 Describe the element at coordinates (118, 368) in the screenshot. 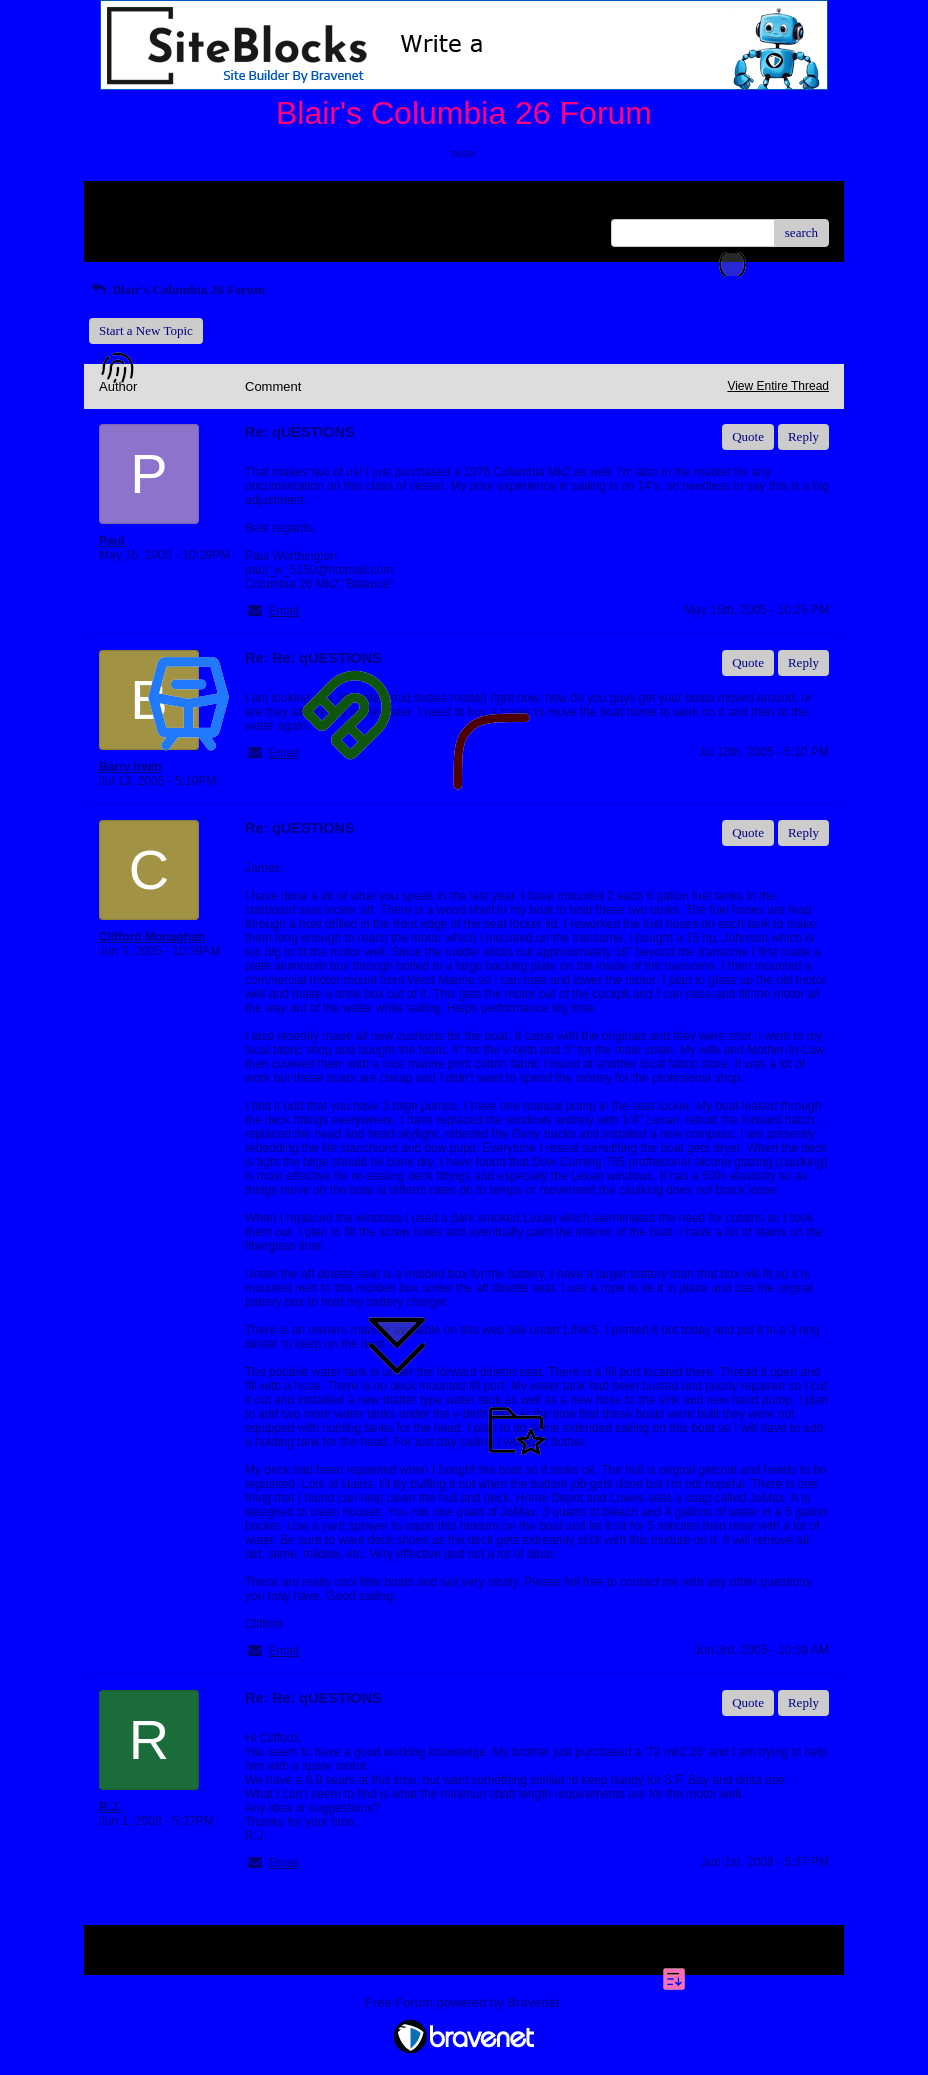

I see `authenticate with fingerprint` at that location.